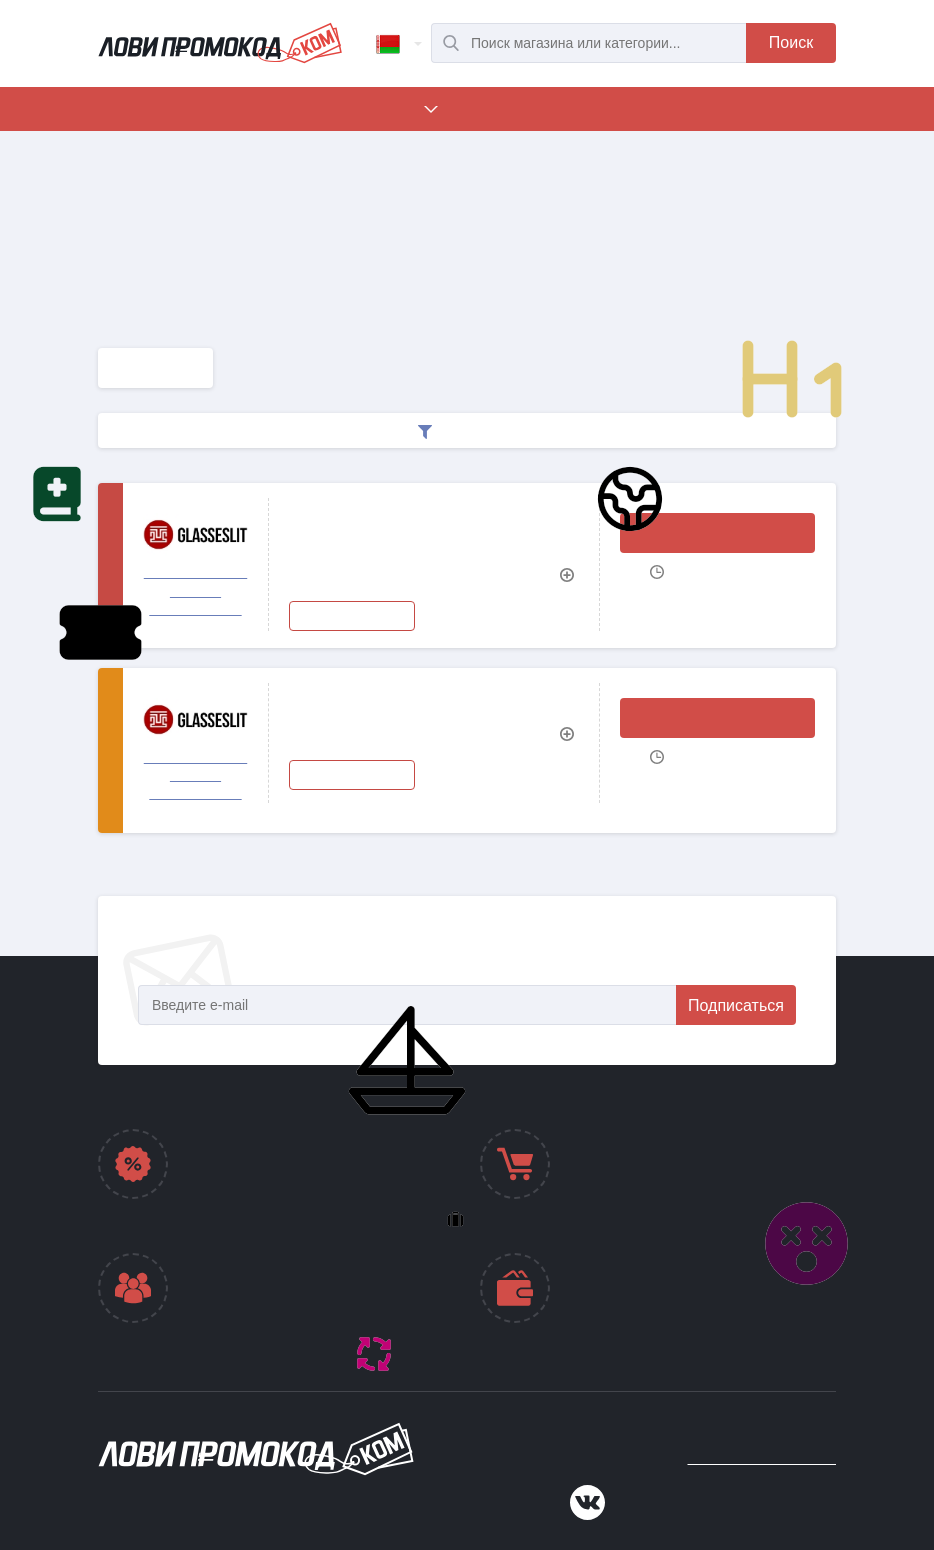 The image size is (934, 1550). What do you see at coordinates (57, 494) in the screenshot?
I see `access medical records or health information` at bounding box center [57, 494].